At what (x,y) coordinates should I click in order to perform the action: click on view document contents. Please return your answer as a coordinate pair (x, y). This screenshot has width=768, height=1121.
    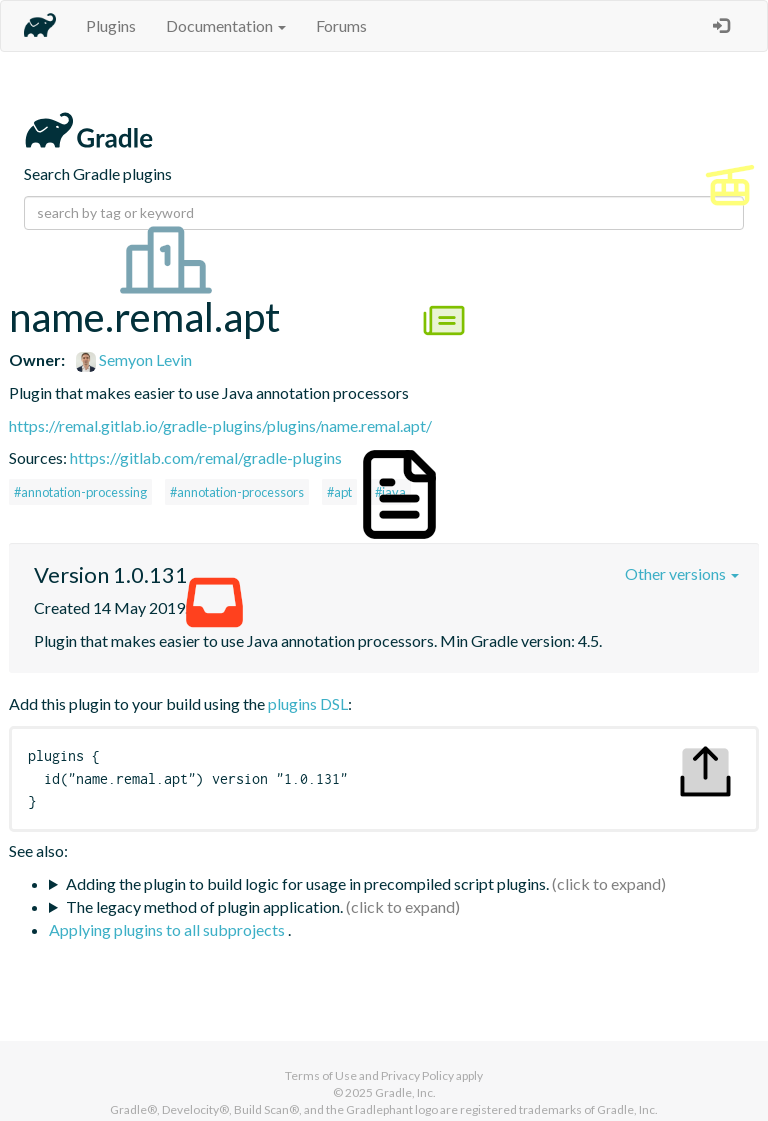
    Looking at the image, I should click on (399, 494).